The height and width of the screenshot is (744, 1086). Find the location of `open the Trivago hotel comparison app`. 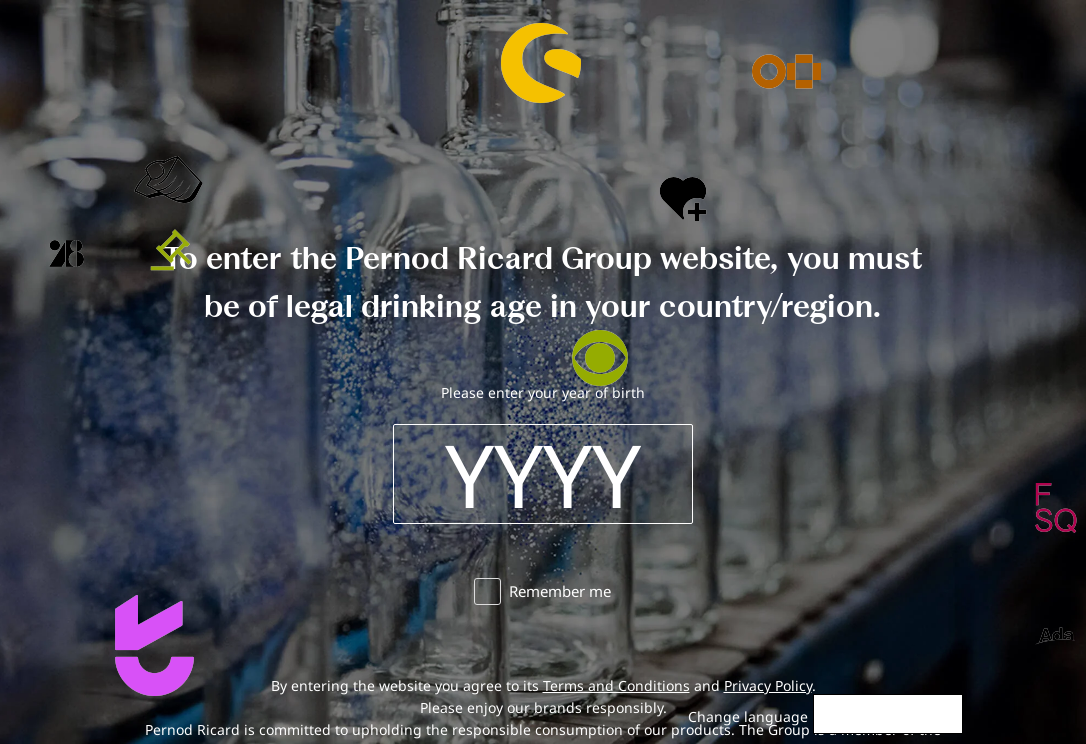

open the Trivago hotel comparison app is located at coordinates (154, 645).